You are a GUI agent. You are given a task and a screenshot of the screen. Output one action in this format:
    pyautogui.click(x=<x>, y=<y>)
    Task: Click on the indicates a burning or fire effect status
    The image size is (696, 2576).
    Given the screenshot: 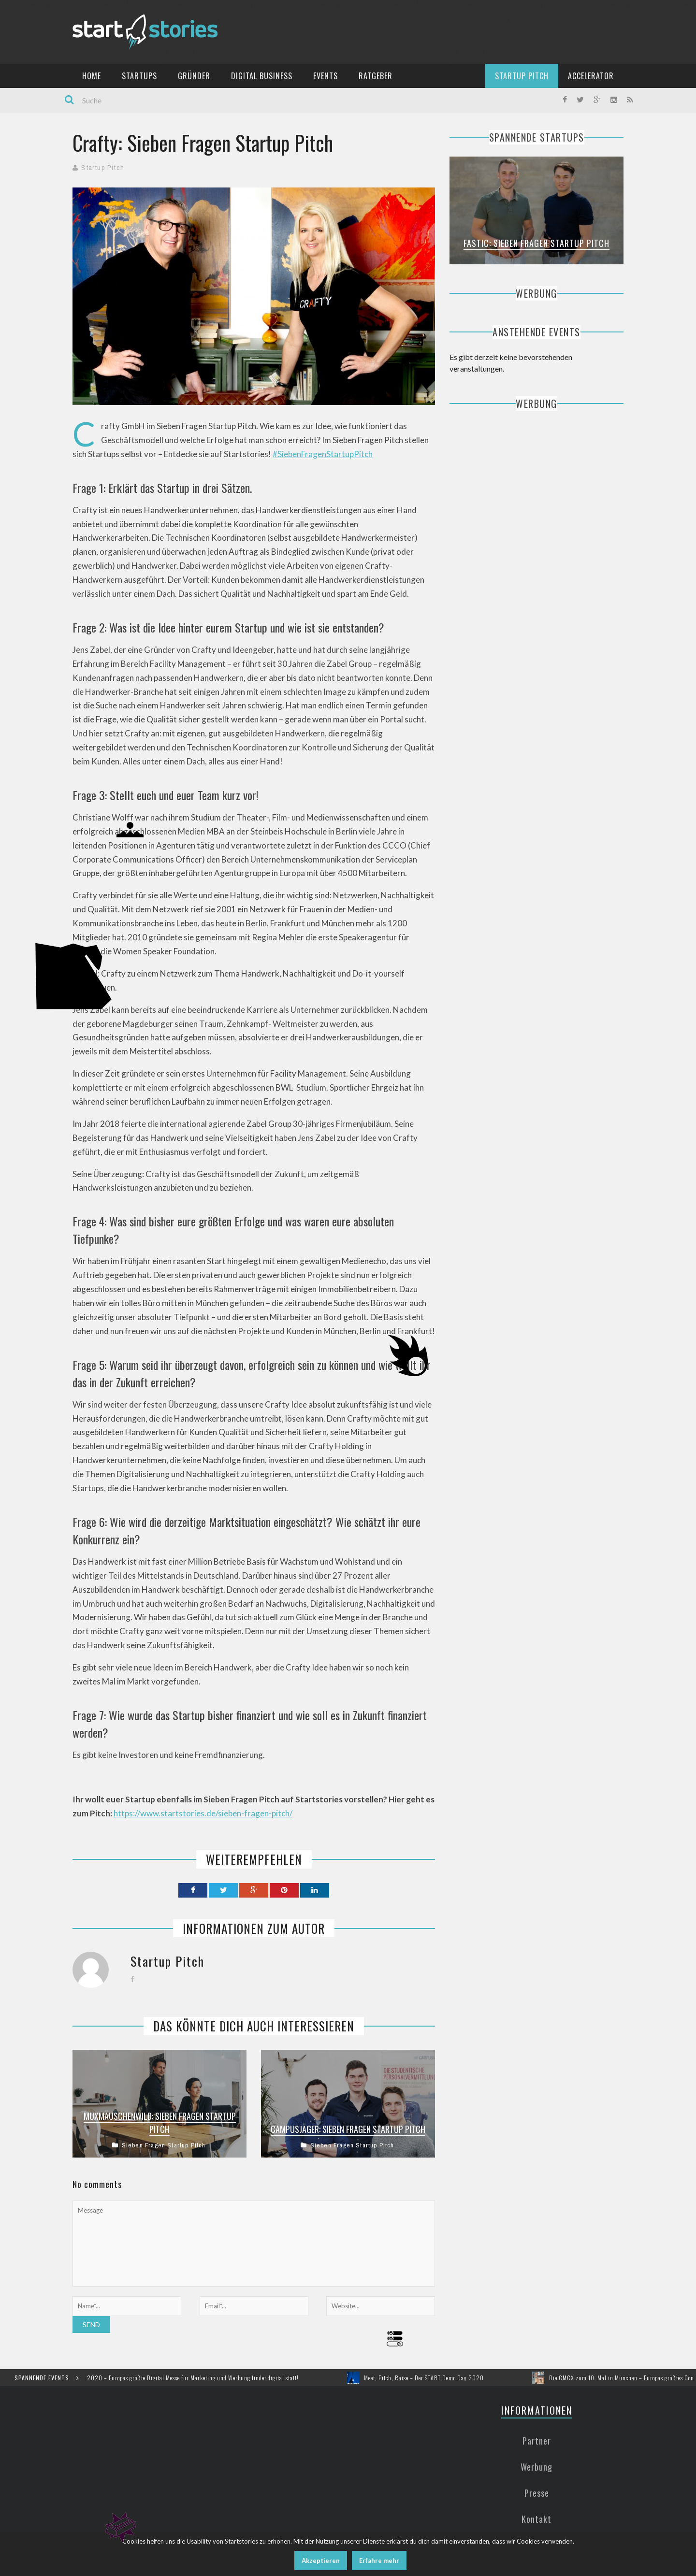 What is the action you would take?
    pyautogui.click(x=406, y=1354)
    